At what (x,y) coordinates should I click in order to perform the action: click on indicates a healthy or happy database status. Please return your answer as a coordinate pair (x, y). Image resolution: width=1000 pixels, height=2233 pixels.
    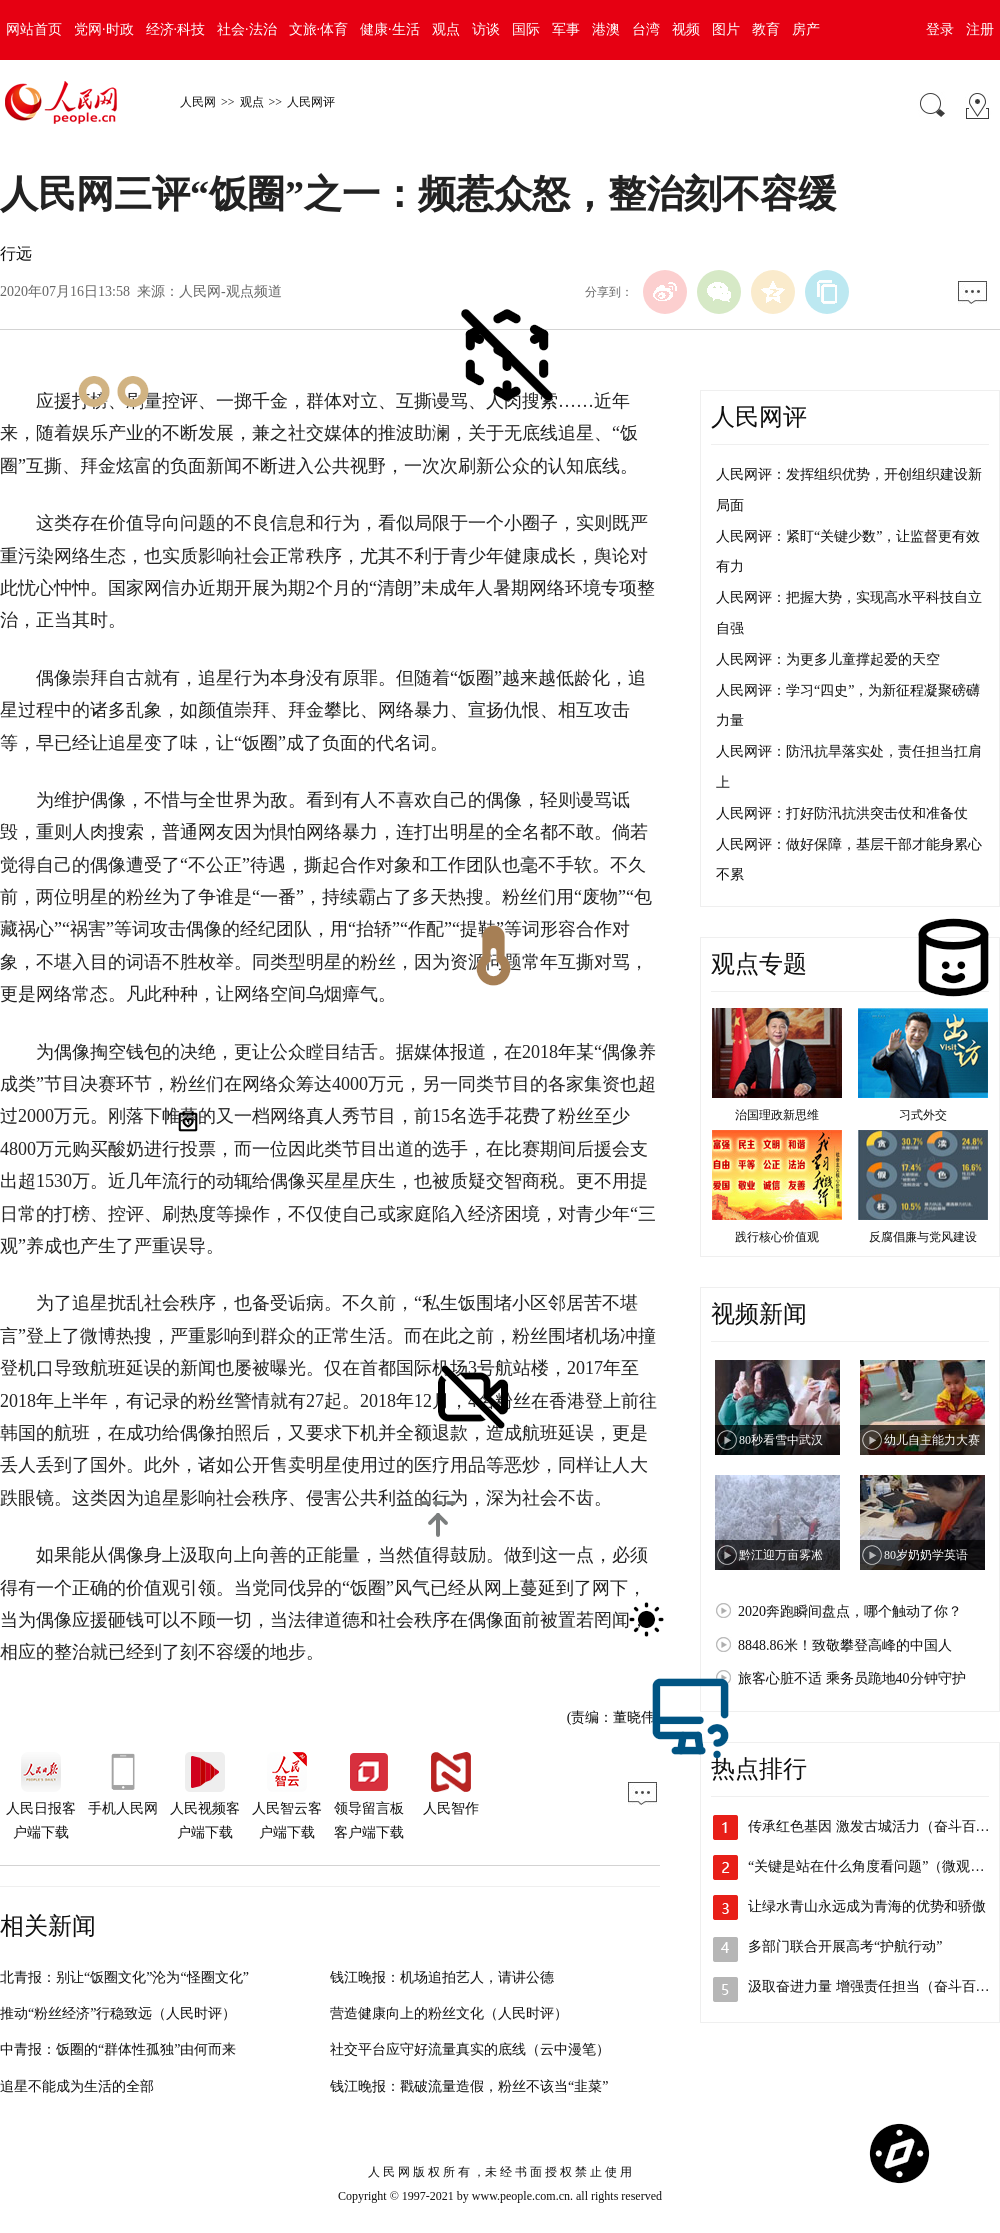
    Looking at the image, I should click on (953, 957).